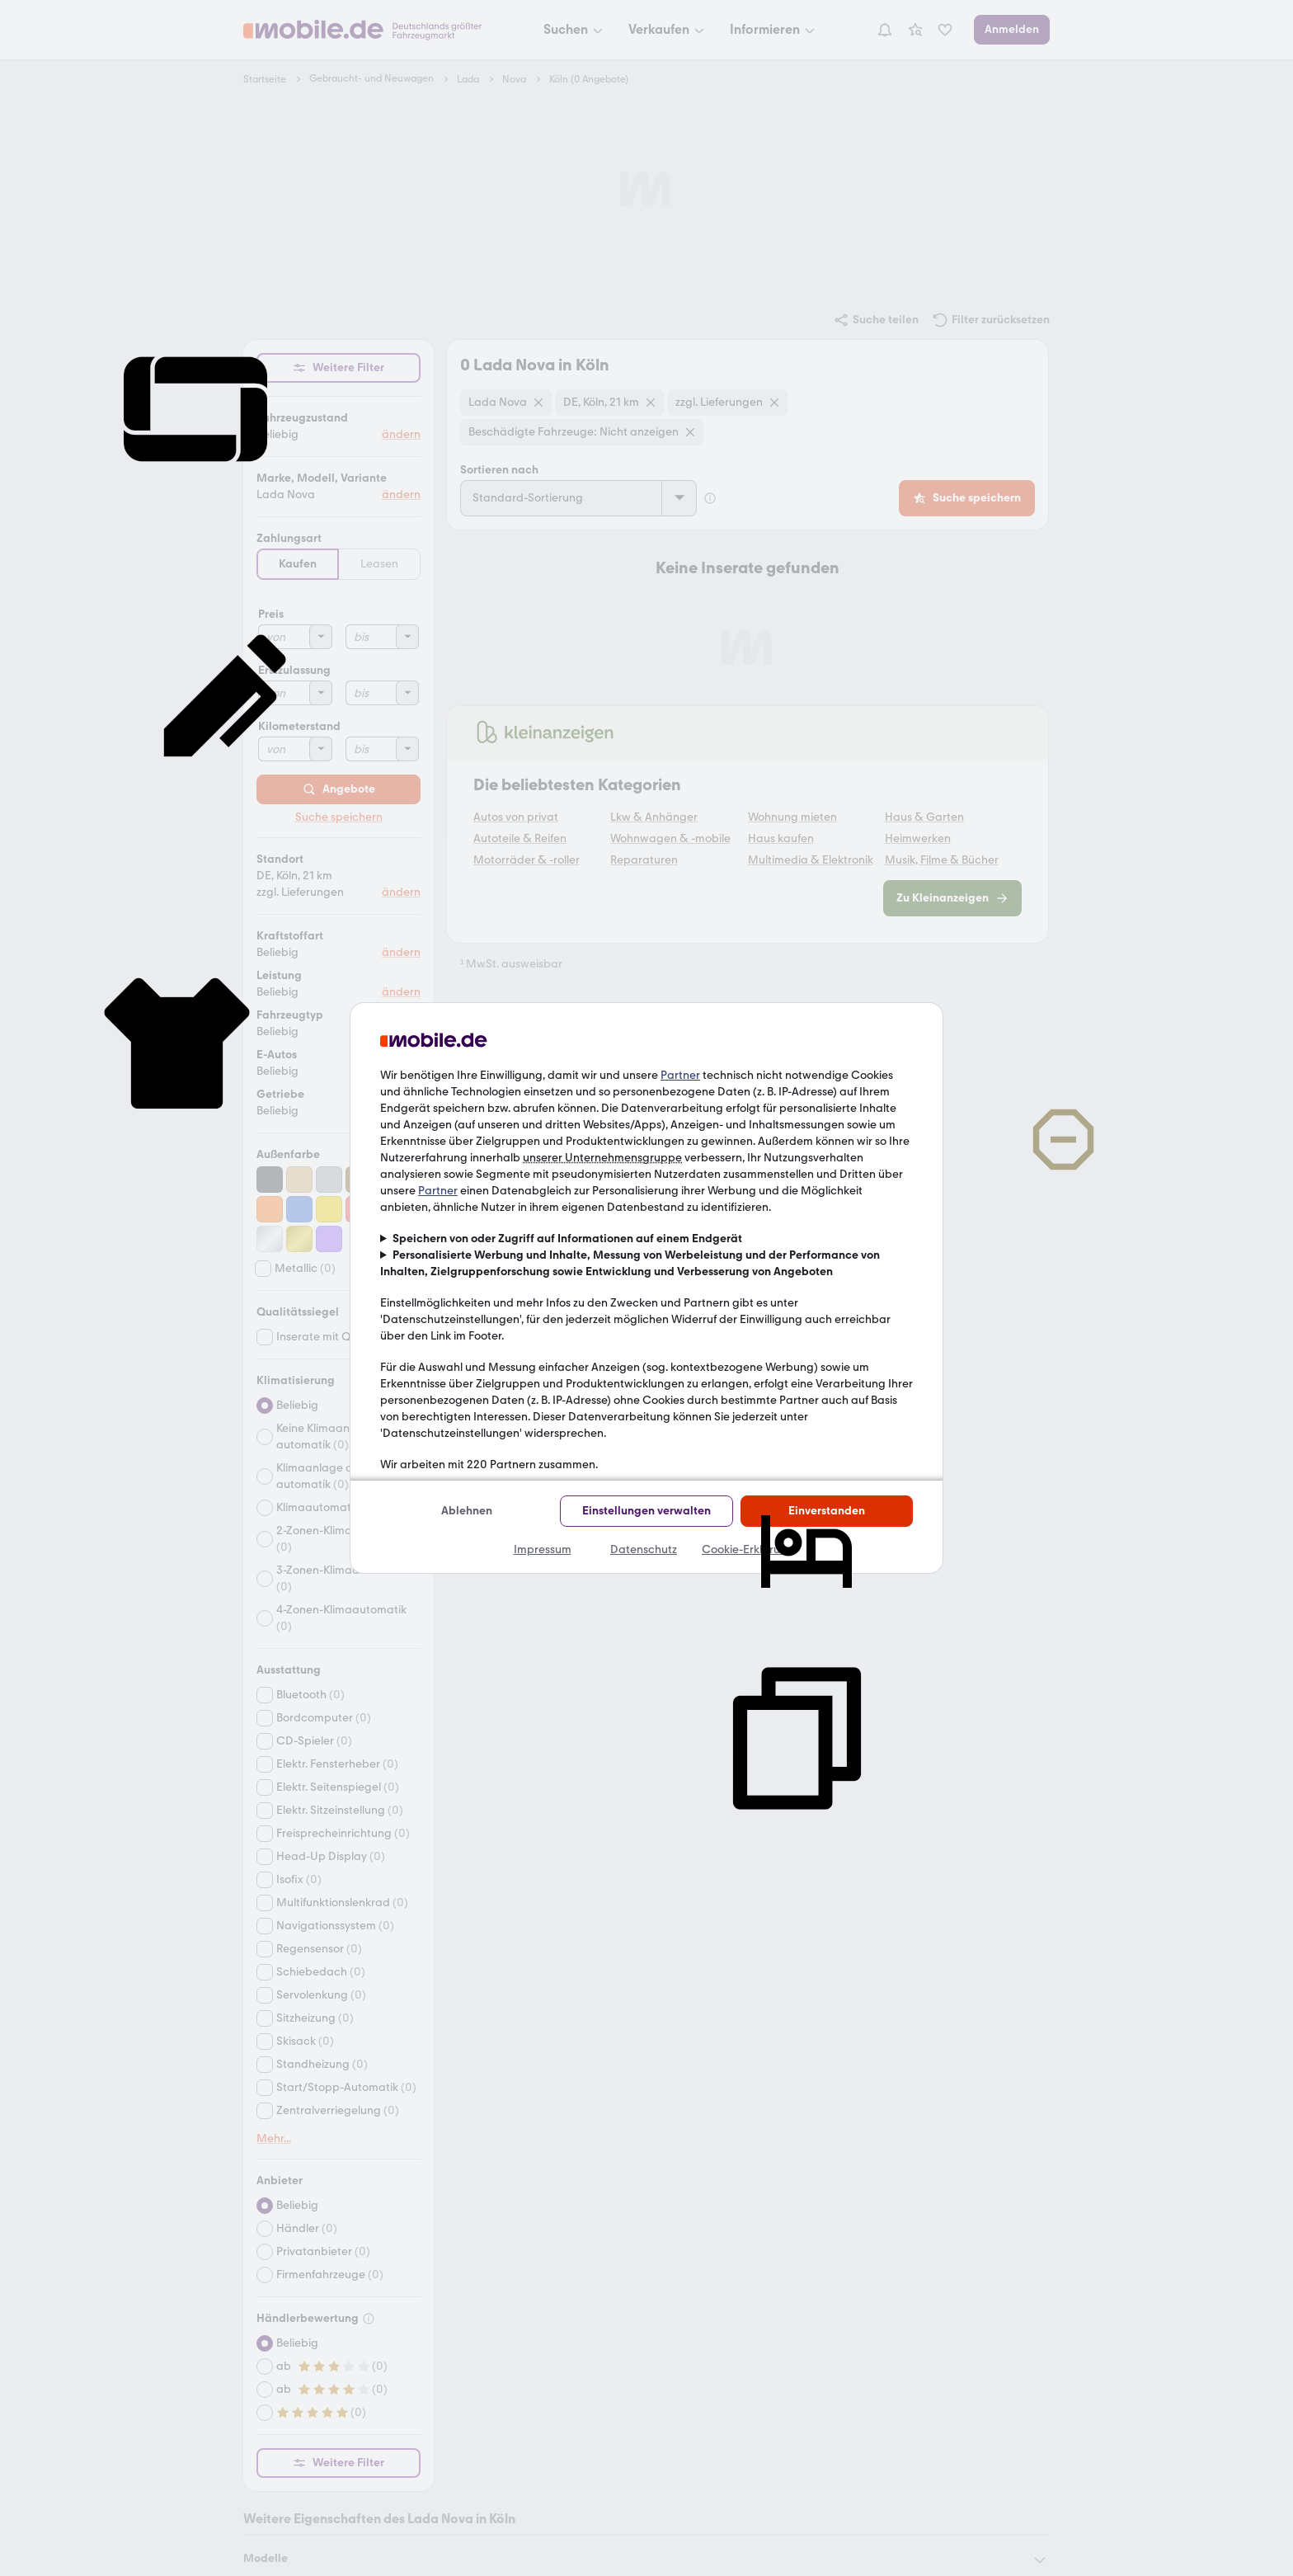 The height and width of the screenshot is (2576, 1293). Describe the element at coordinates (195, 409) in the screenshot. I see `open google tv app` at that location.